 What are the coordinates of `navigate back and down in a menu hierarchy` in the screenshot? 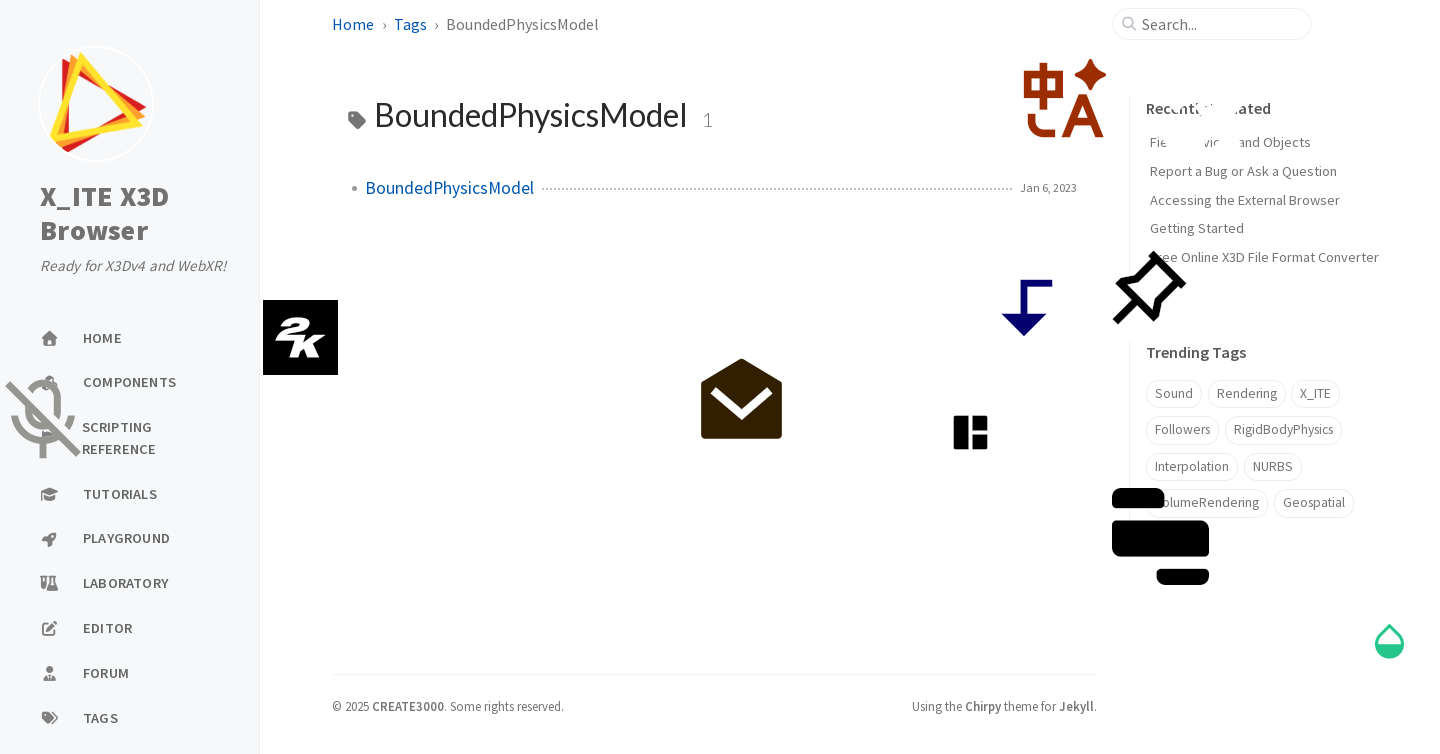 It's located at (1027, 304).